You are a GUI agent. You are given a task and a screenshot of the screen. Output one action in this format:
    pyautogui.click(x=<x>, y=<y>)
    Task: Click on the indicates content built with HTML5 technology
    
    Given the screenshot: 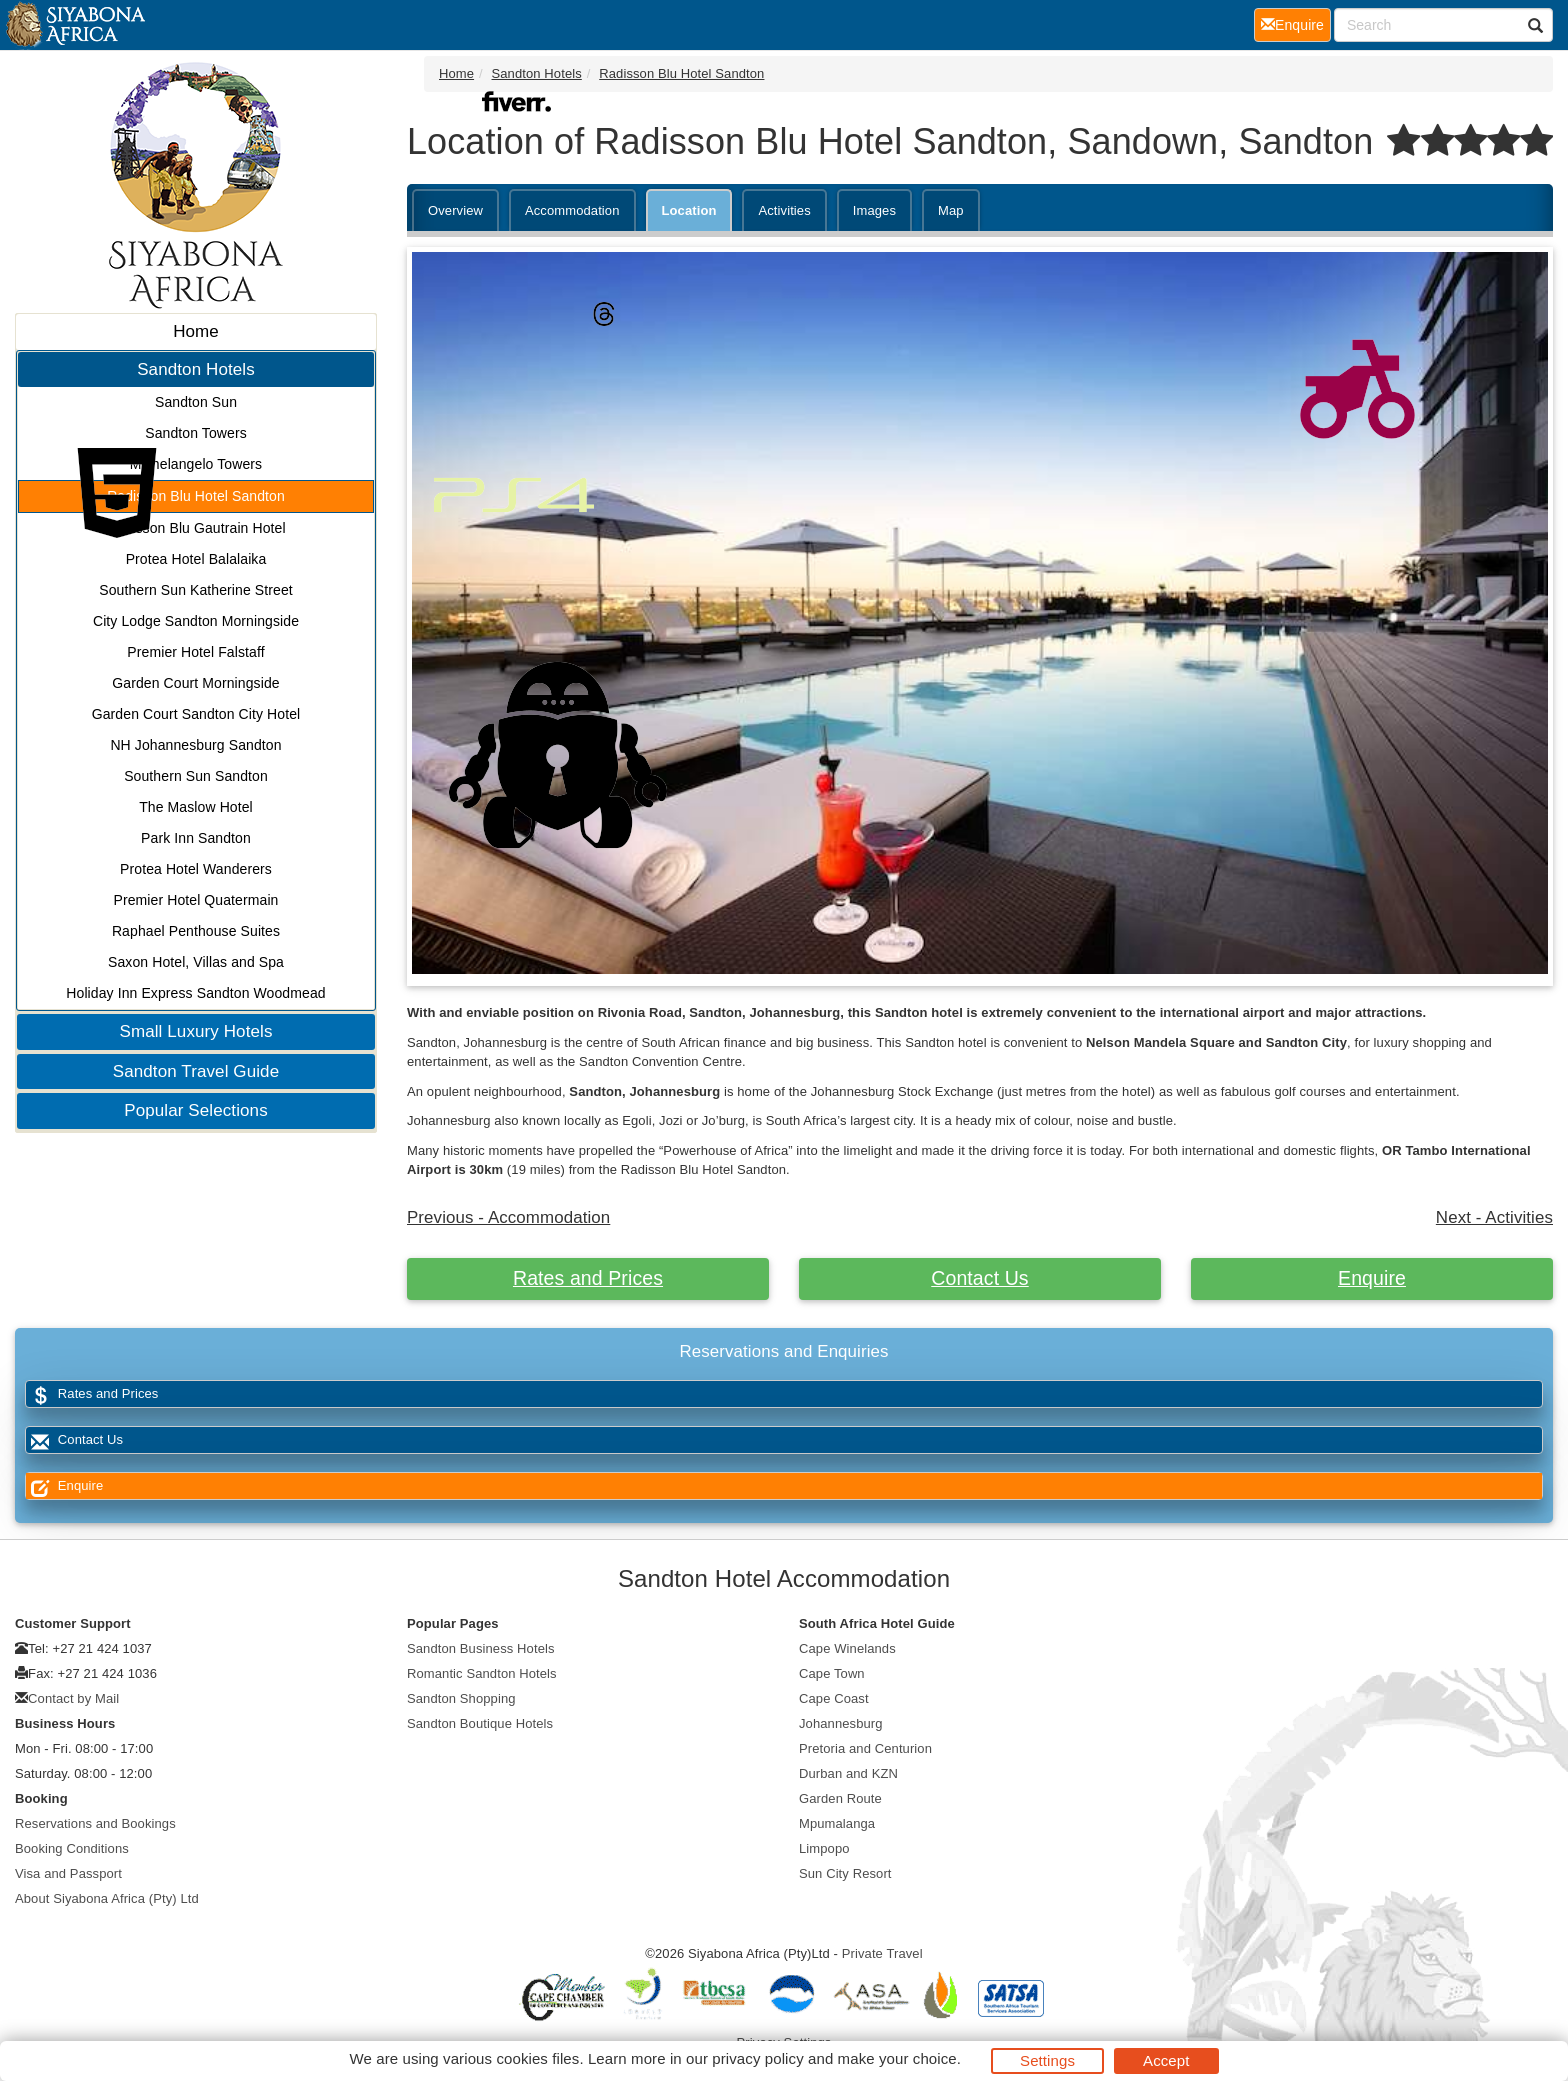 What is the action you would take?
    pyautogui.click(x=117, y=493)
    